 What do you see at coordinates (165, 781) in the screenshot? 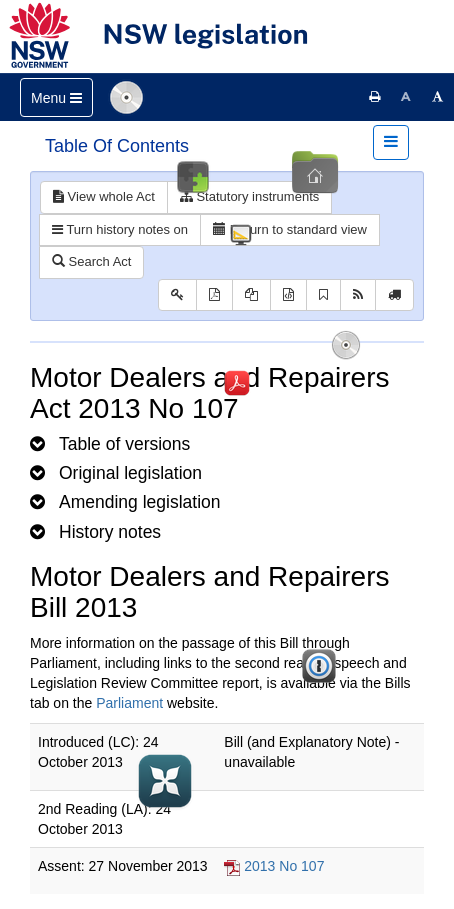
I see `open Ex Falso audio tag editor` at bounding box center [165, 781].